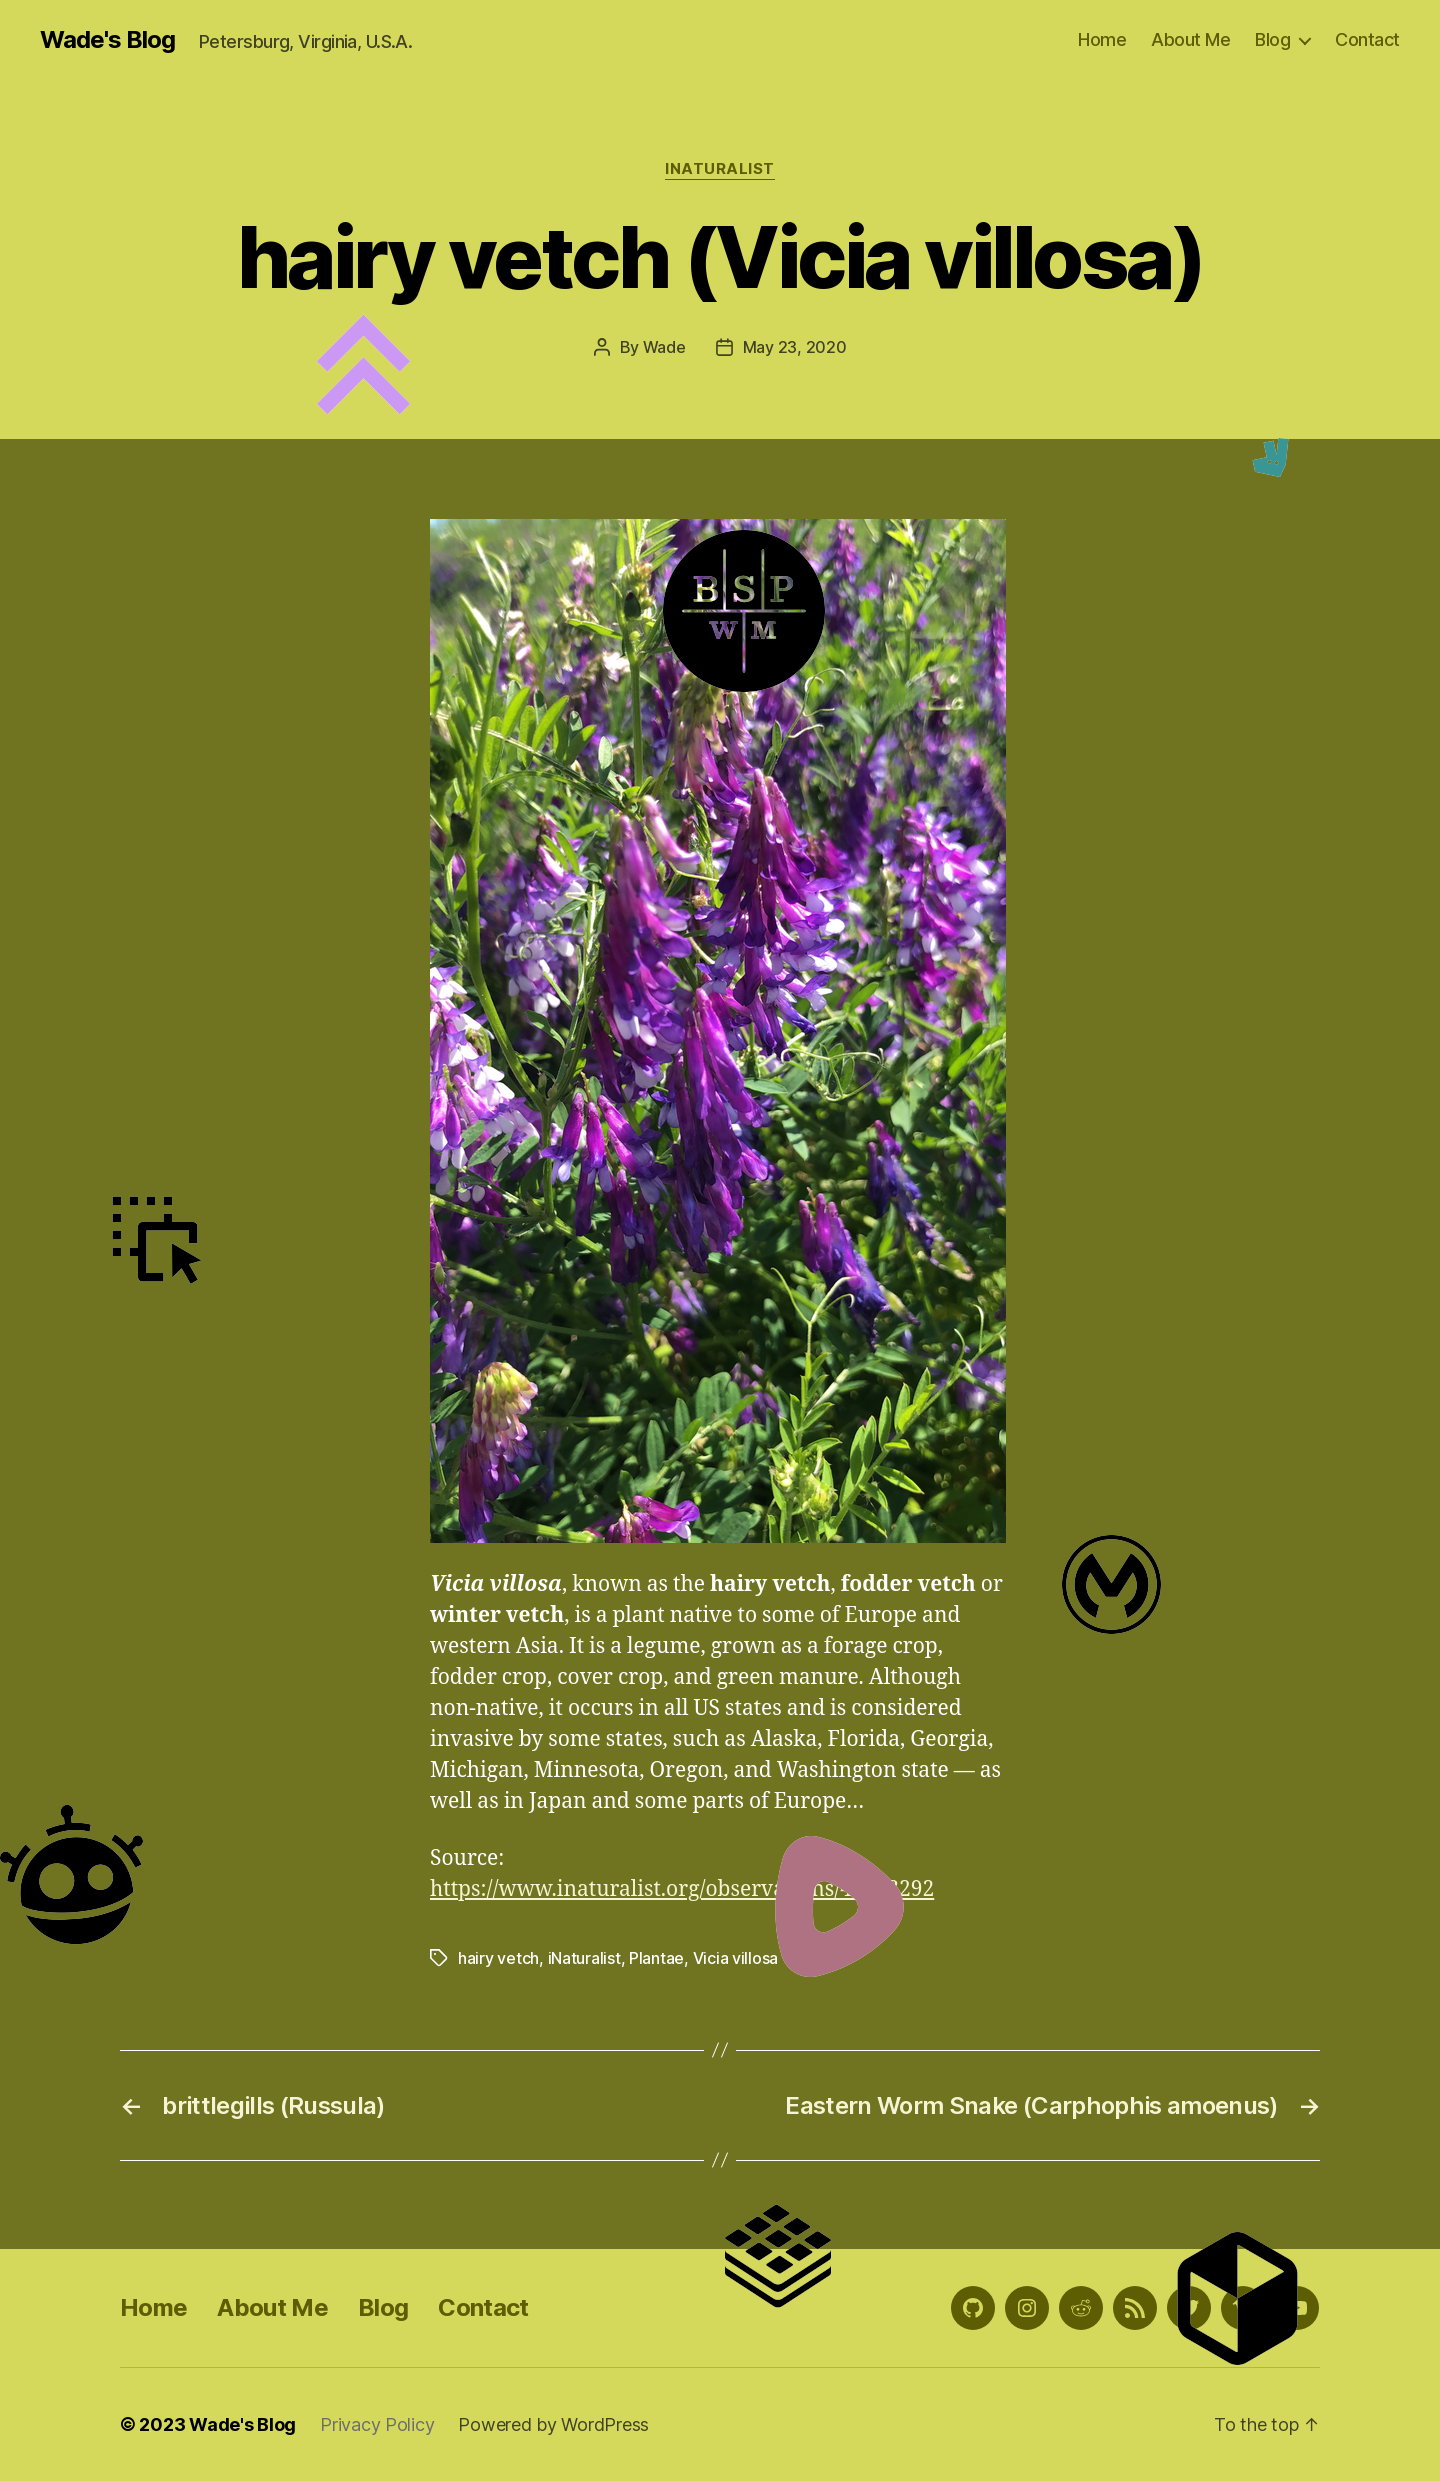  Describe the element at coordinates (839, 1906) in the screenshot. I see `open the Rumble app` at that location.